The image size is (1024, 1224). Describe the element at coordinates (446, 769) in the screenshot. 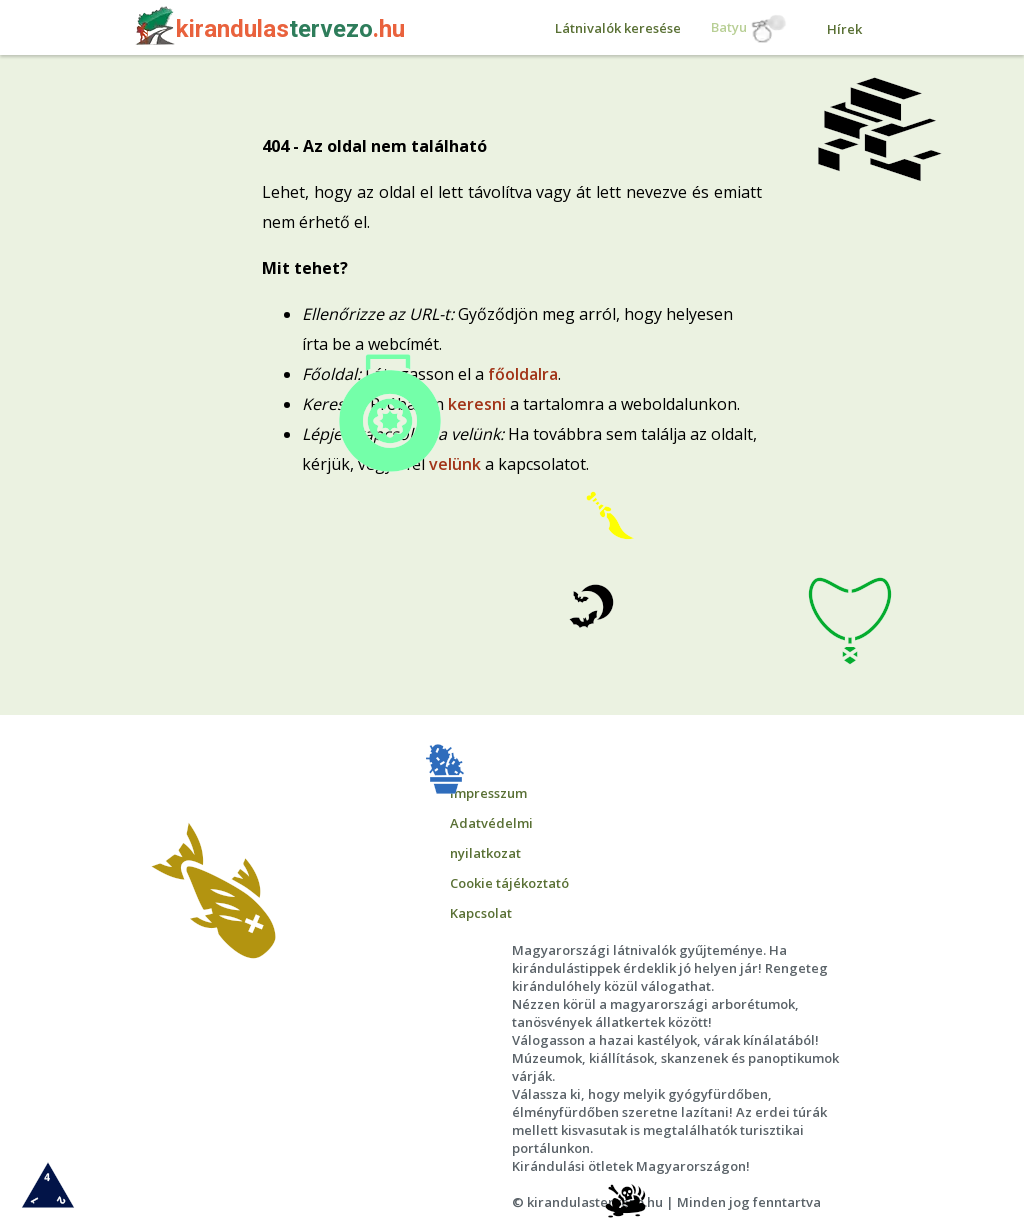

I see `decorative plant or garden category indicator` at that location.